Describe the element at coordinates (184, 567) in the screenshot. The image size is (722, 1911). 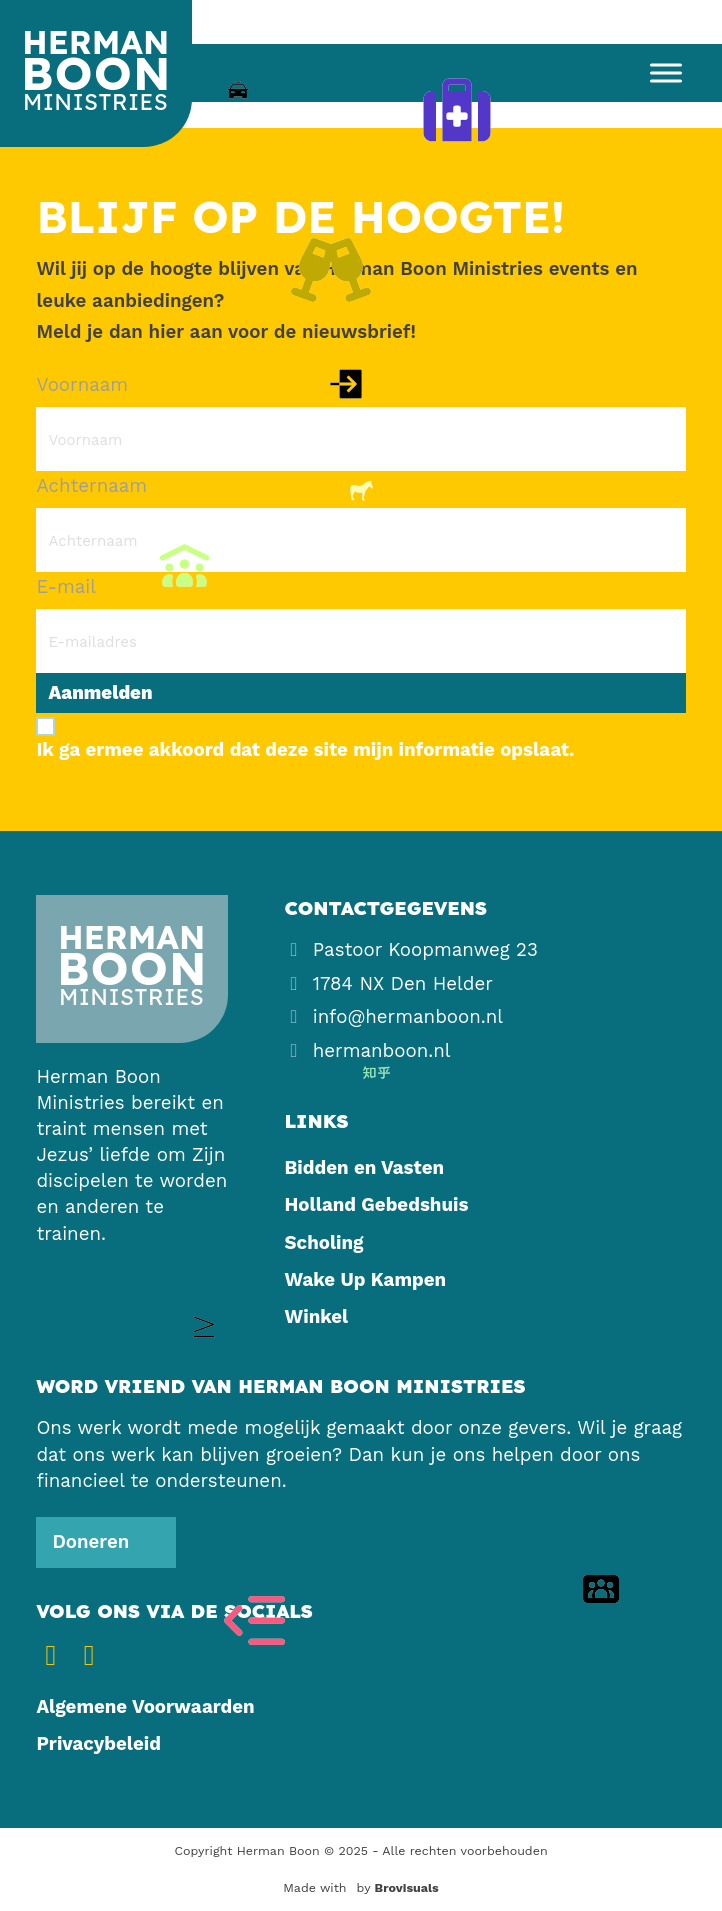
I see `view household or family members` at that location.